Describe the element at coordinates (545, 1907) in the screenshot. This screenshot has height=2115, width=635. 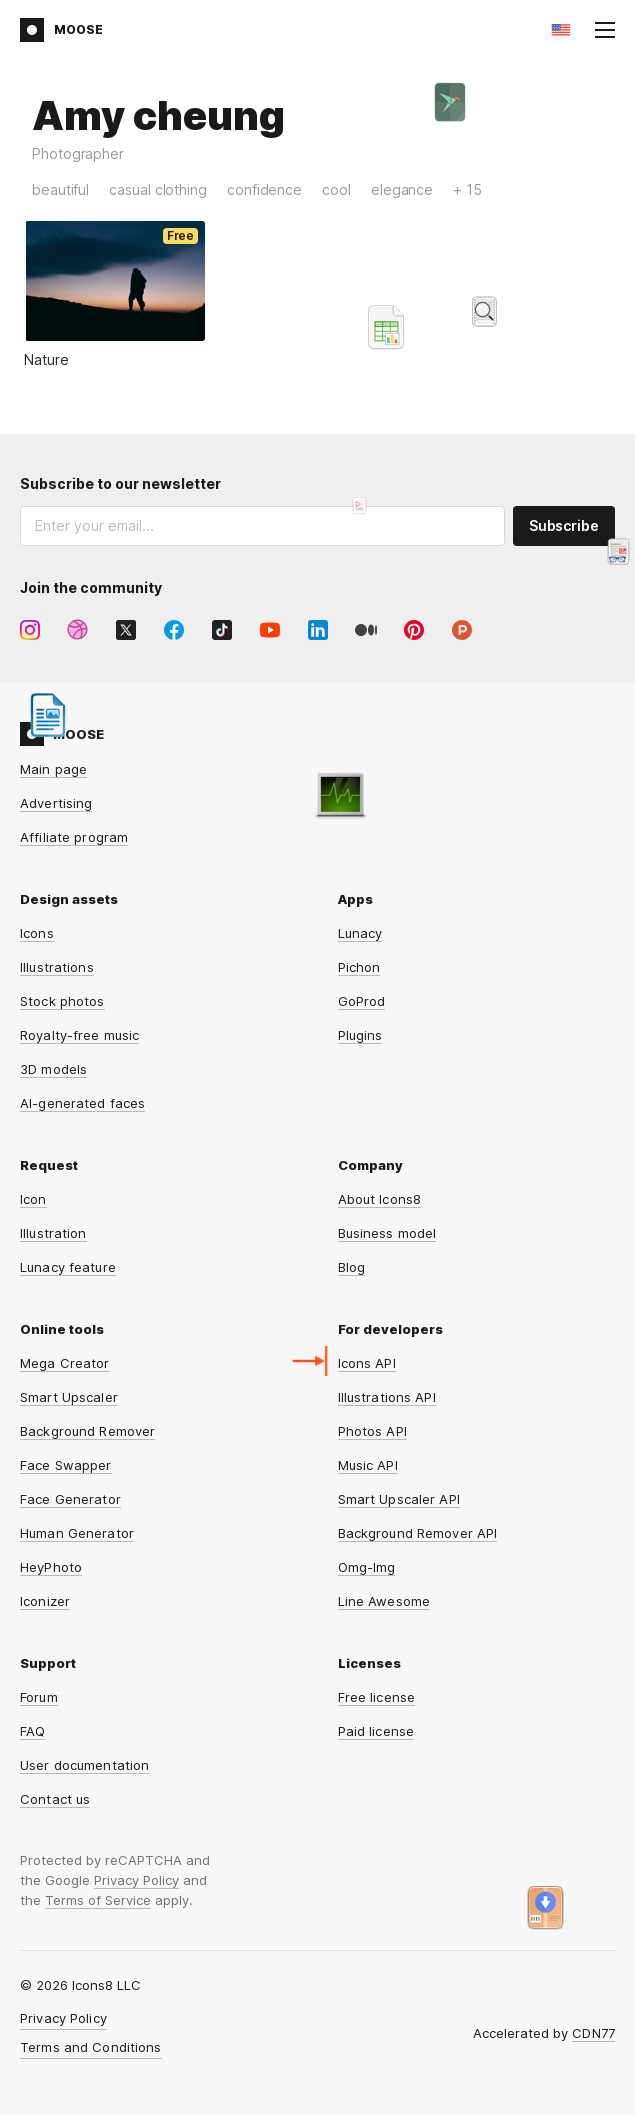
I see `downloading a software package` at that location.